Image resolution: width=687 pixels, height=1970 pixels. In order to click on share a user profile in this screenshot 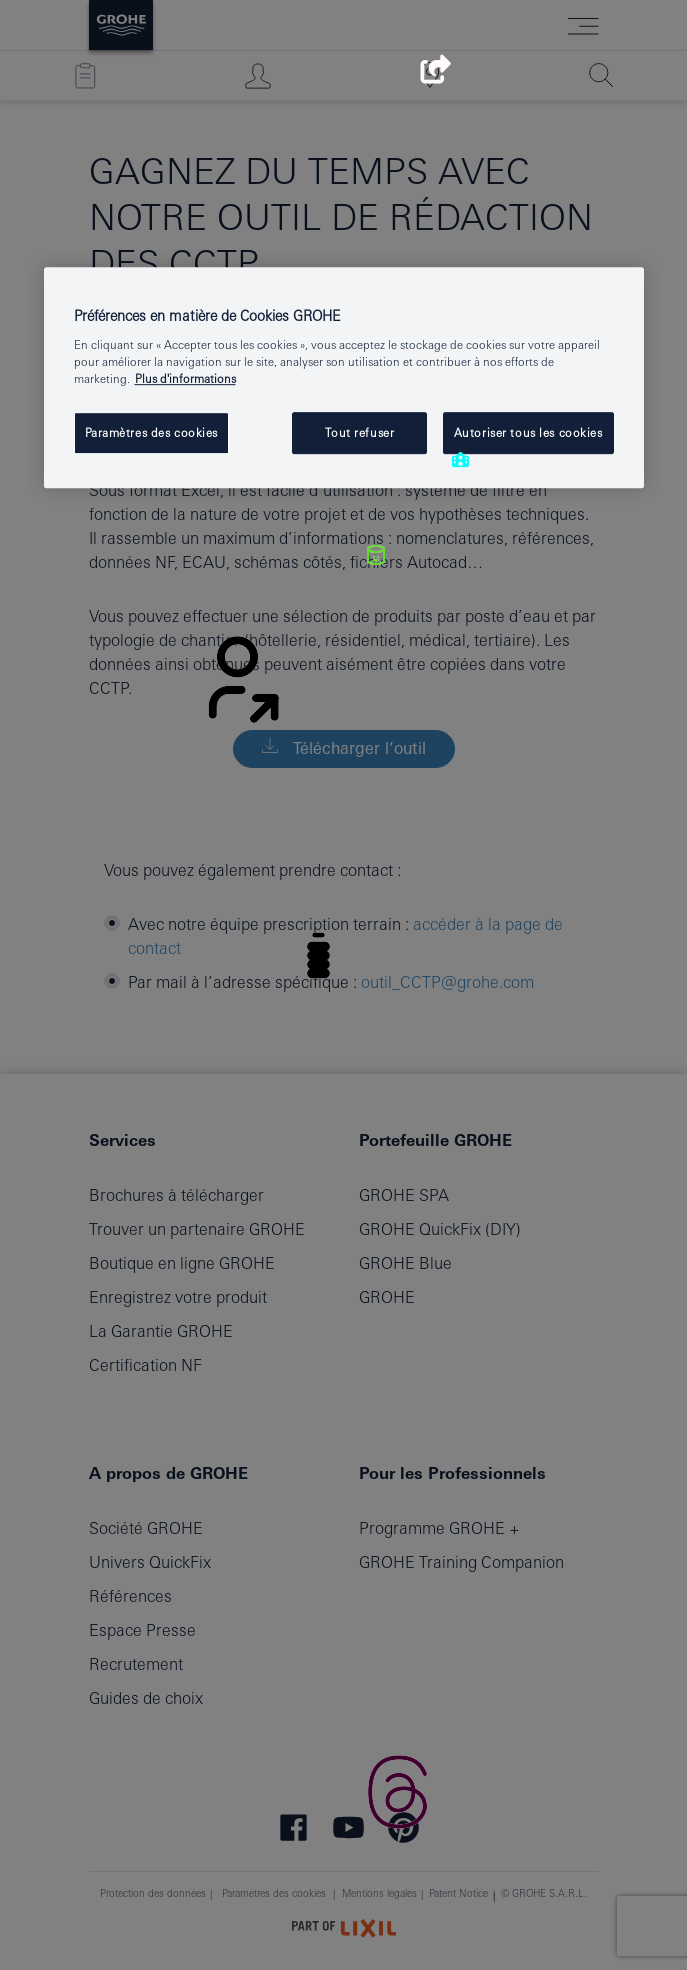, I will do `click(237, 677)`.